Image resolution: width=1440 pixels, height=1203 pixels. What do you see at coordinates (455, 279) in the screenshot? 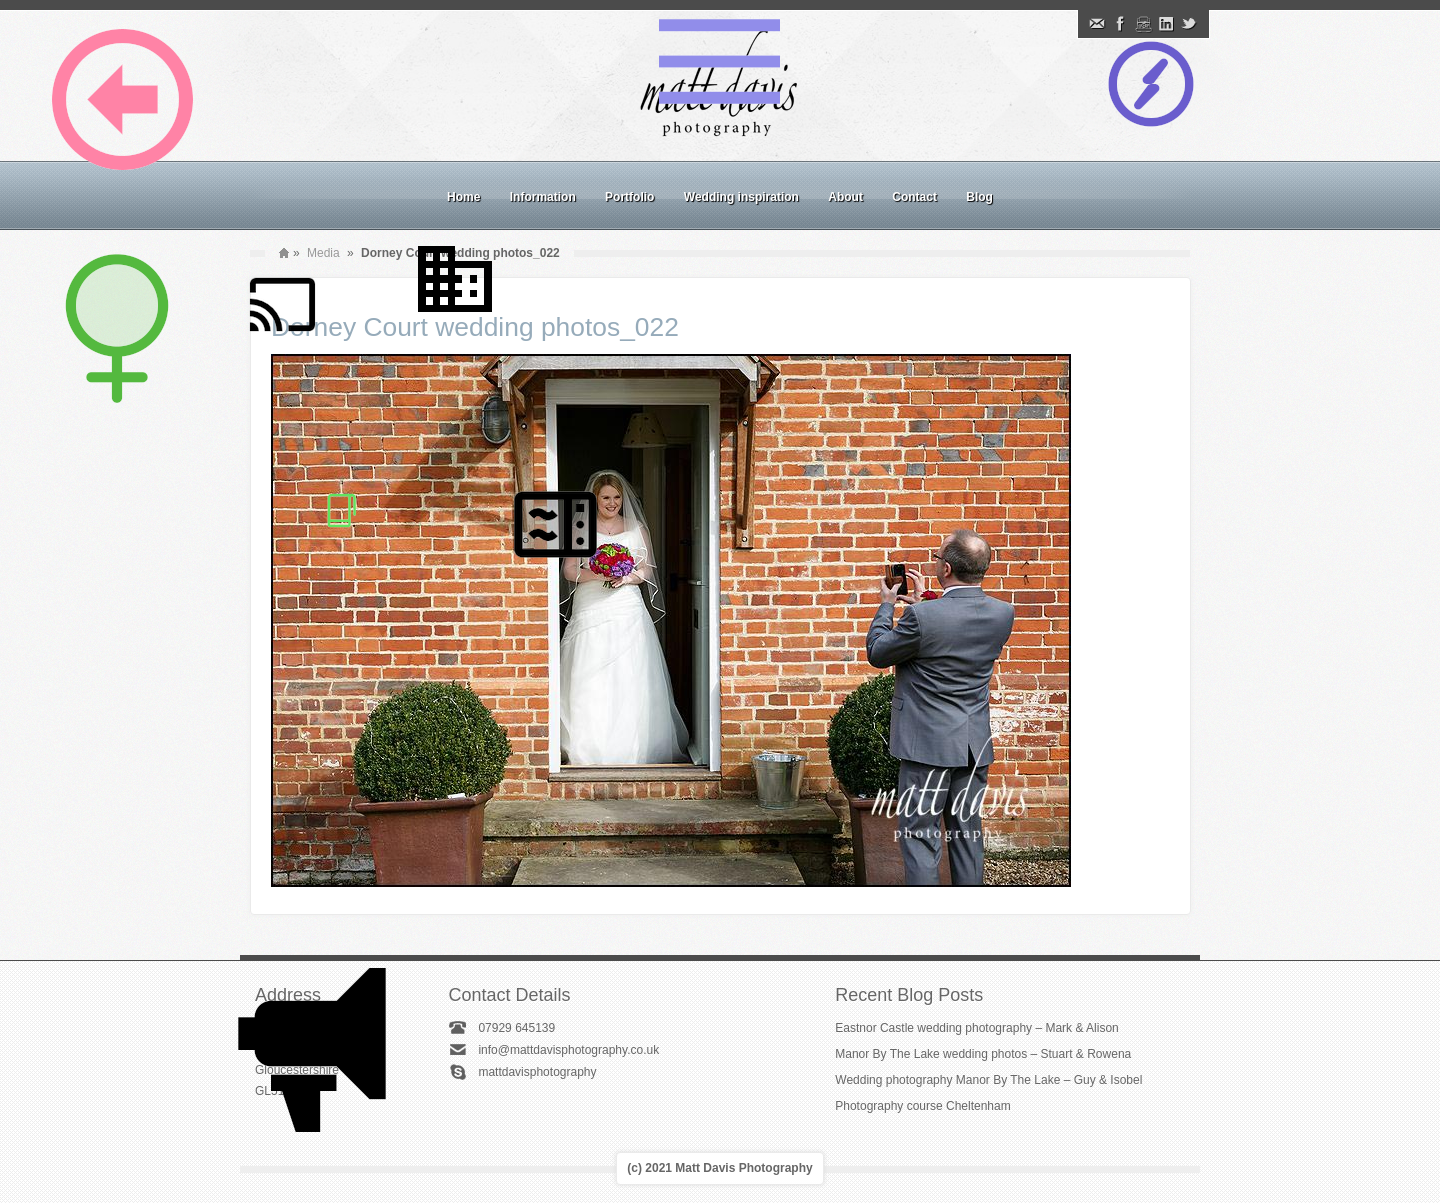
I see `view business contact information` at bounding box center [455, 279].